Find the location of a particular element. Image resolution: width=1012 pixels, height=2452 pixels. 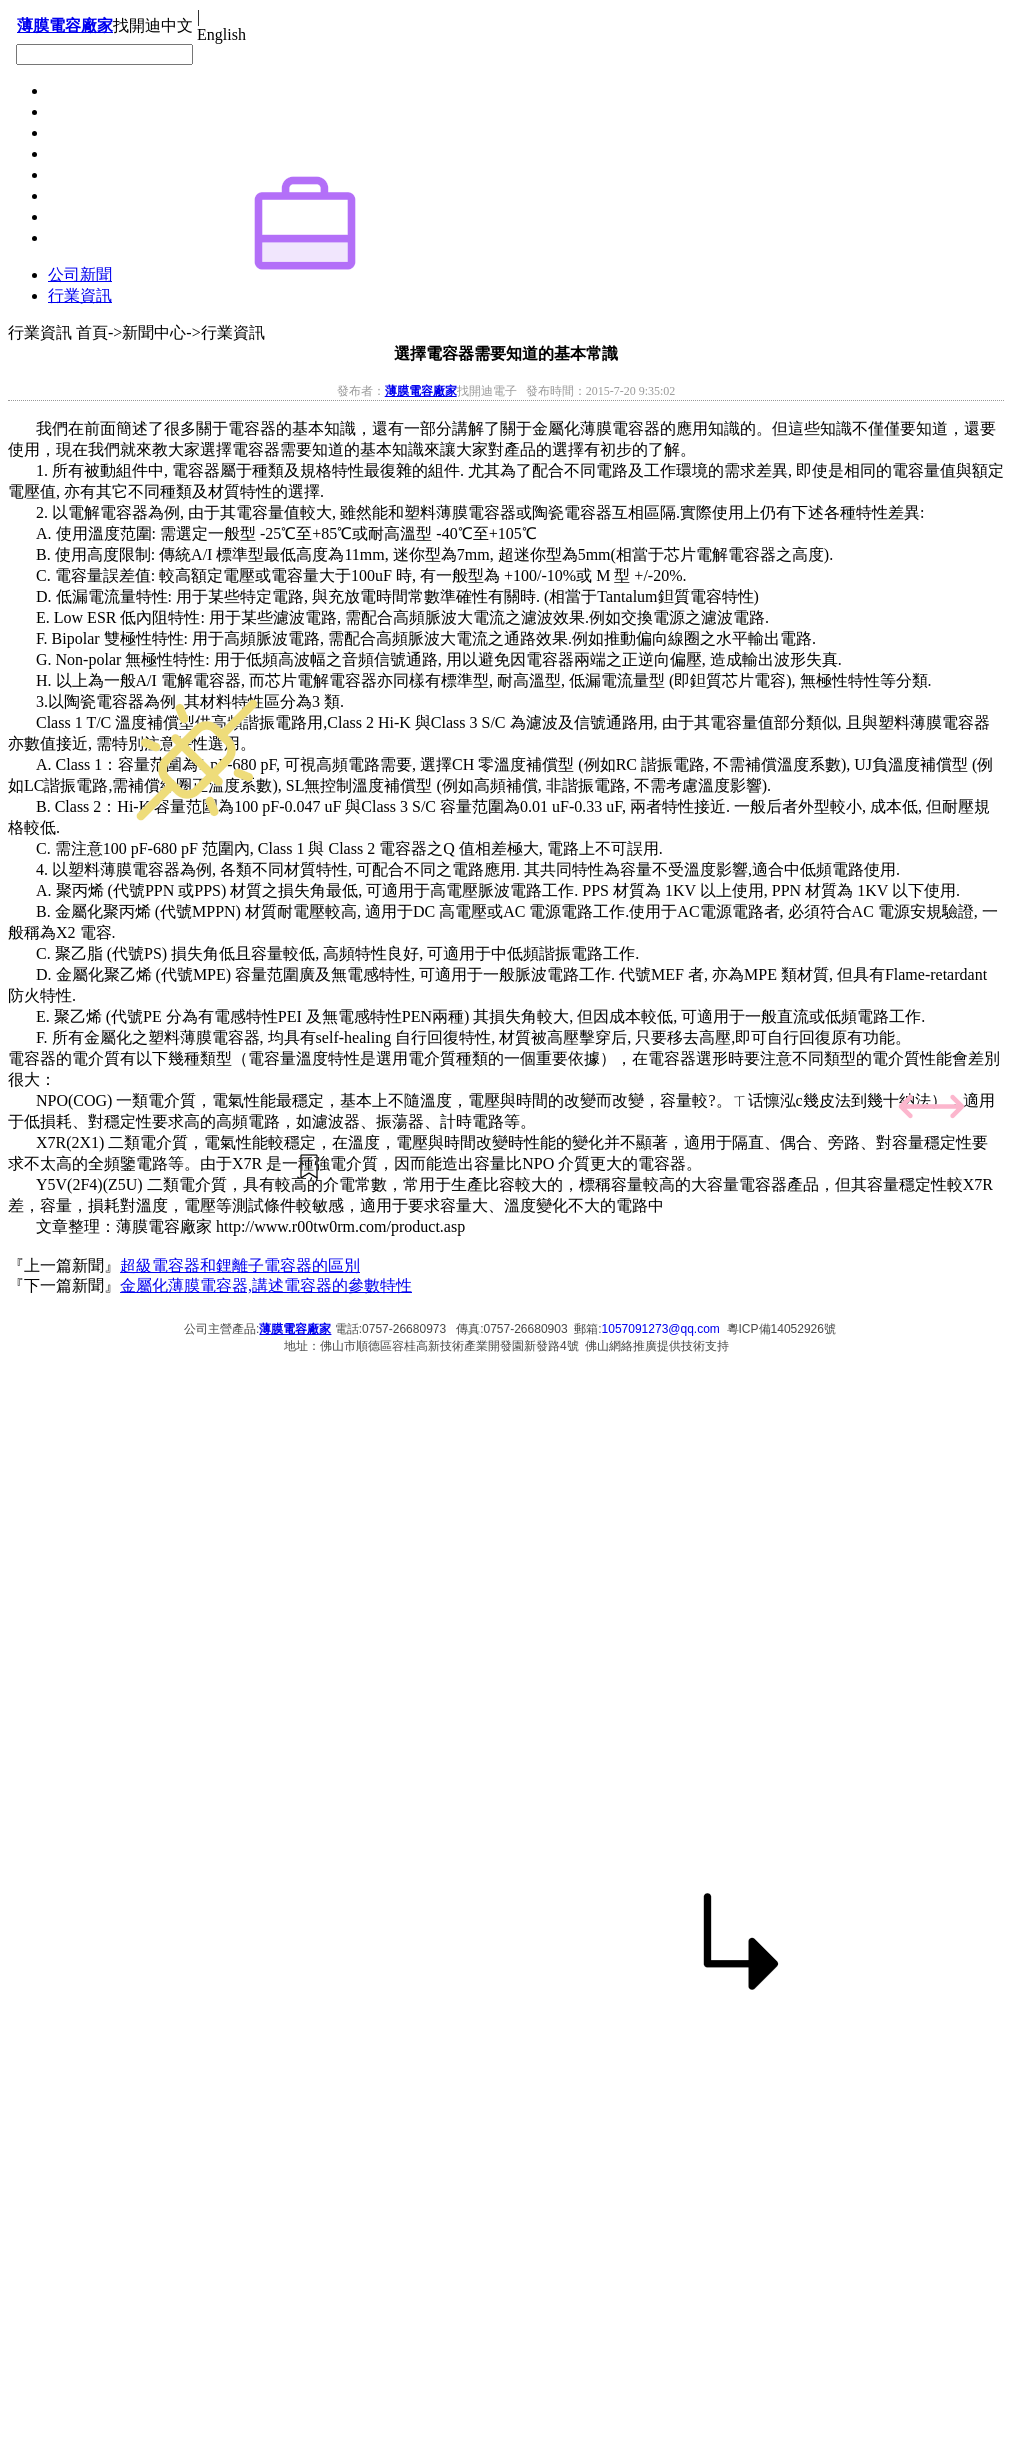

access travel or trip planning features is located at coordinates (305, 227).